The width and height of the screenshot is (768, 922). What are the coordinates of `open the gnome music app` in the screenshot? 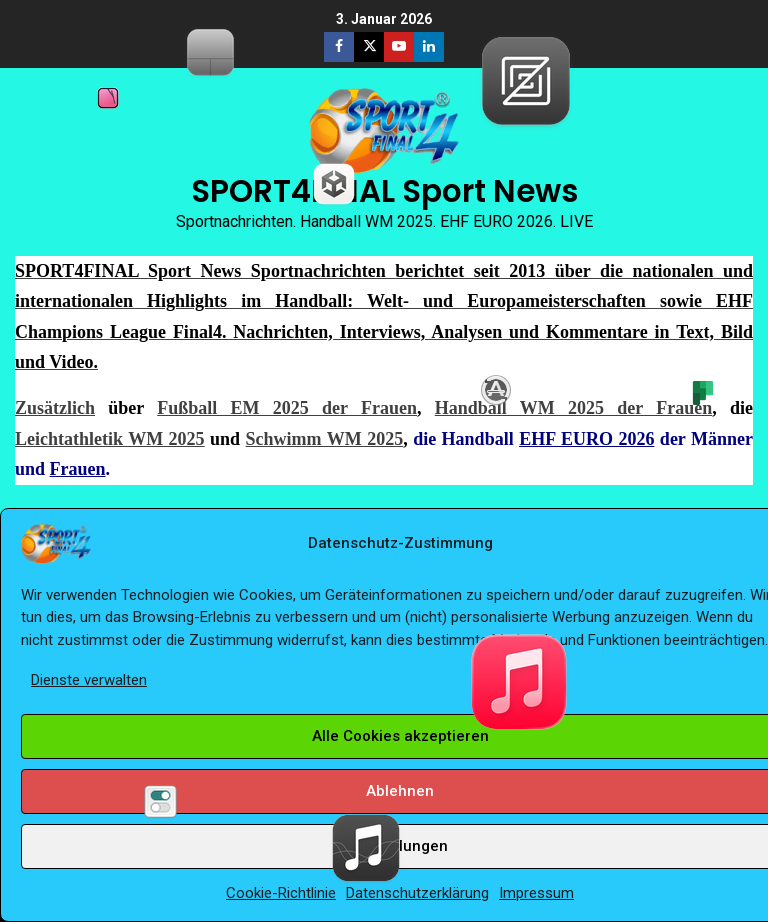 It's located at (519, 682).